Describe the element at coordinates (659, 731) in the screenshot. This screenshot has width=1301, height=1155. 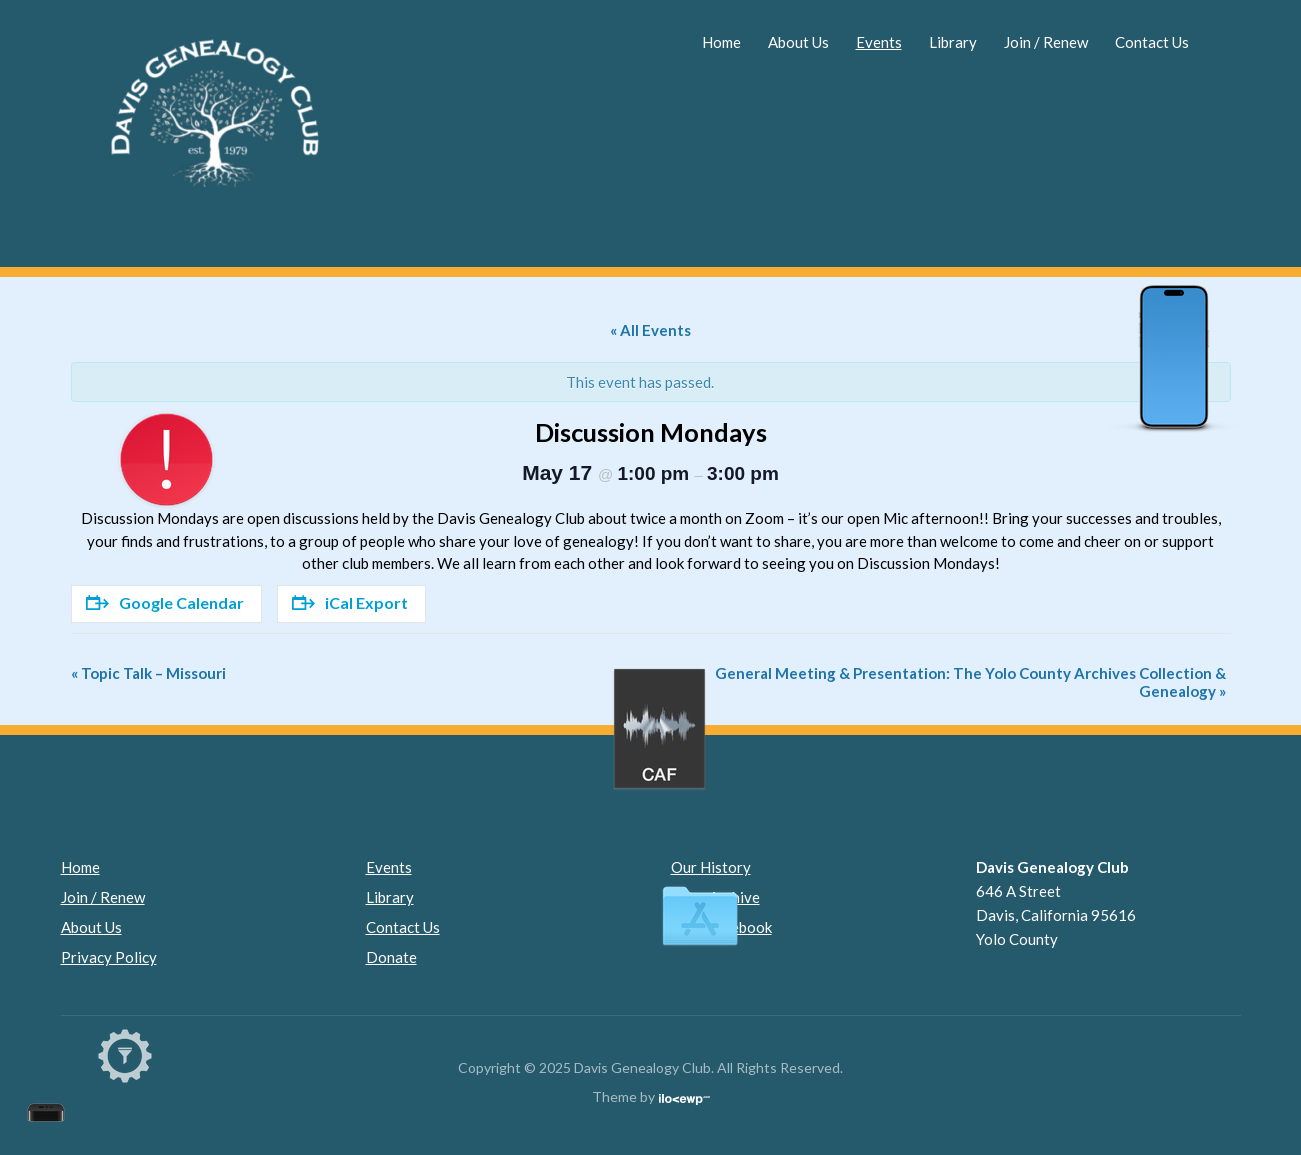
I see `a core audio format (.caf) file in GarageBand` at that location.